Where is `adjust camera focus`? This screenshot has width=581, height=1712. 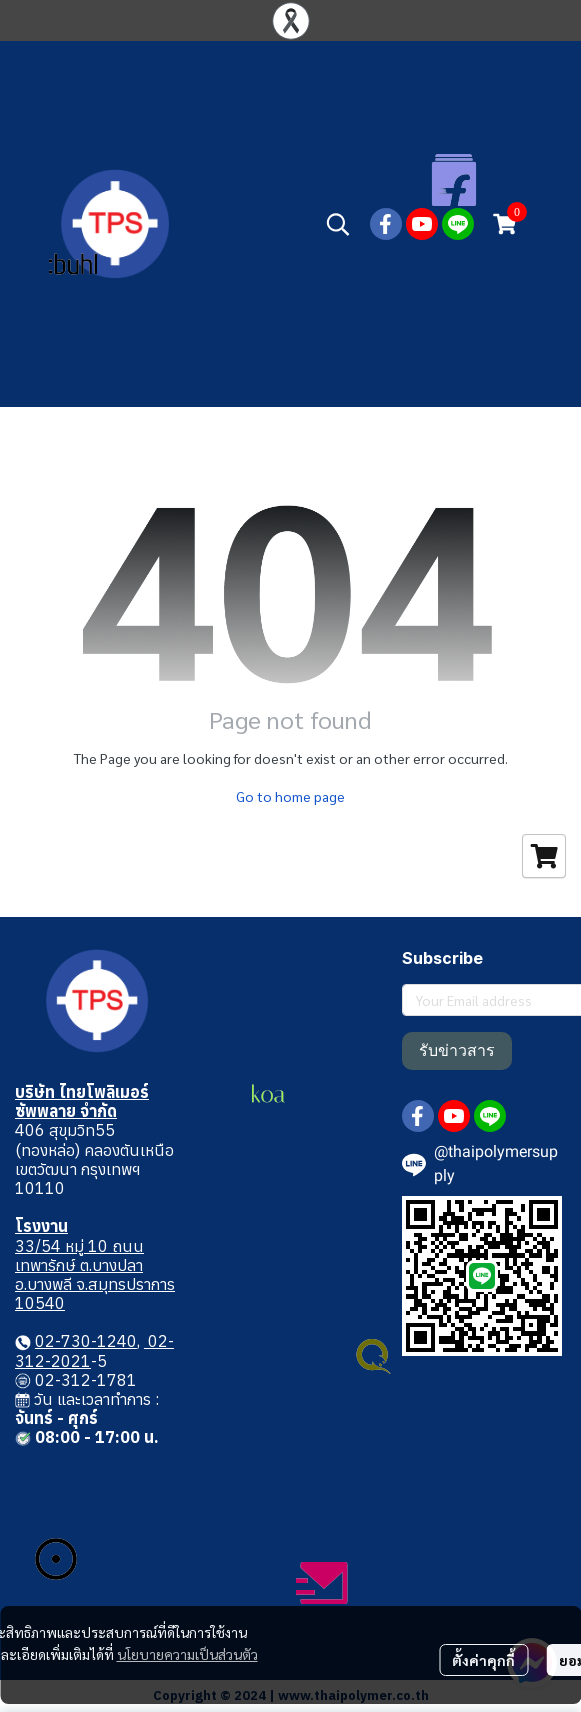 adjust camera focus is located at coordinates (56, 1559).